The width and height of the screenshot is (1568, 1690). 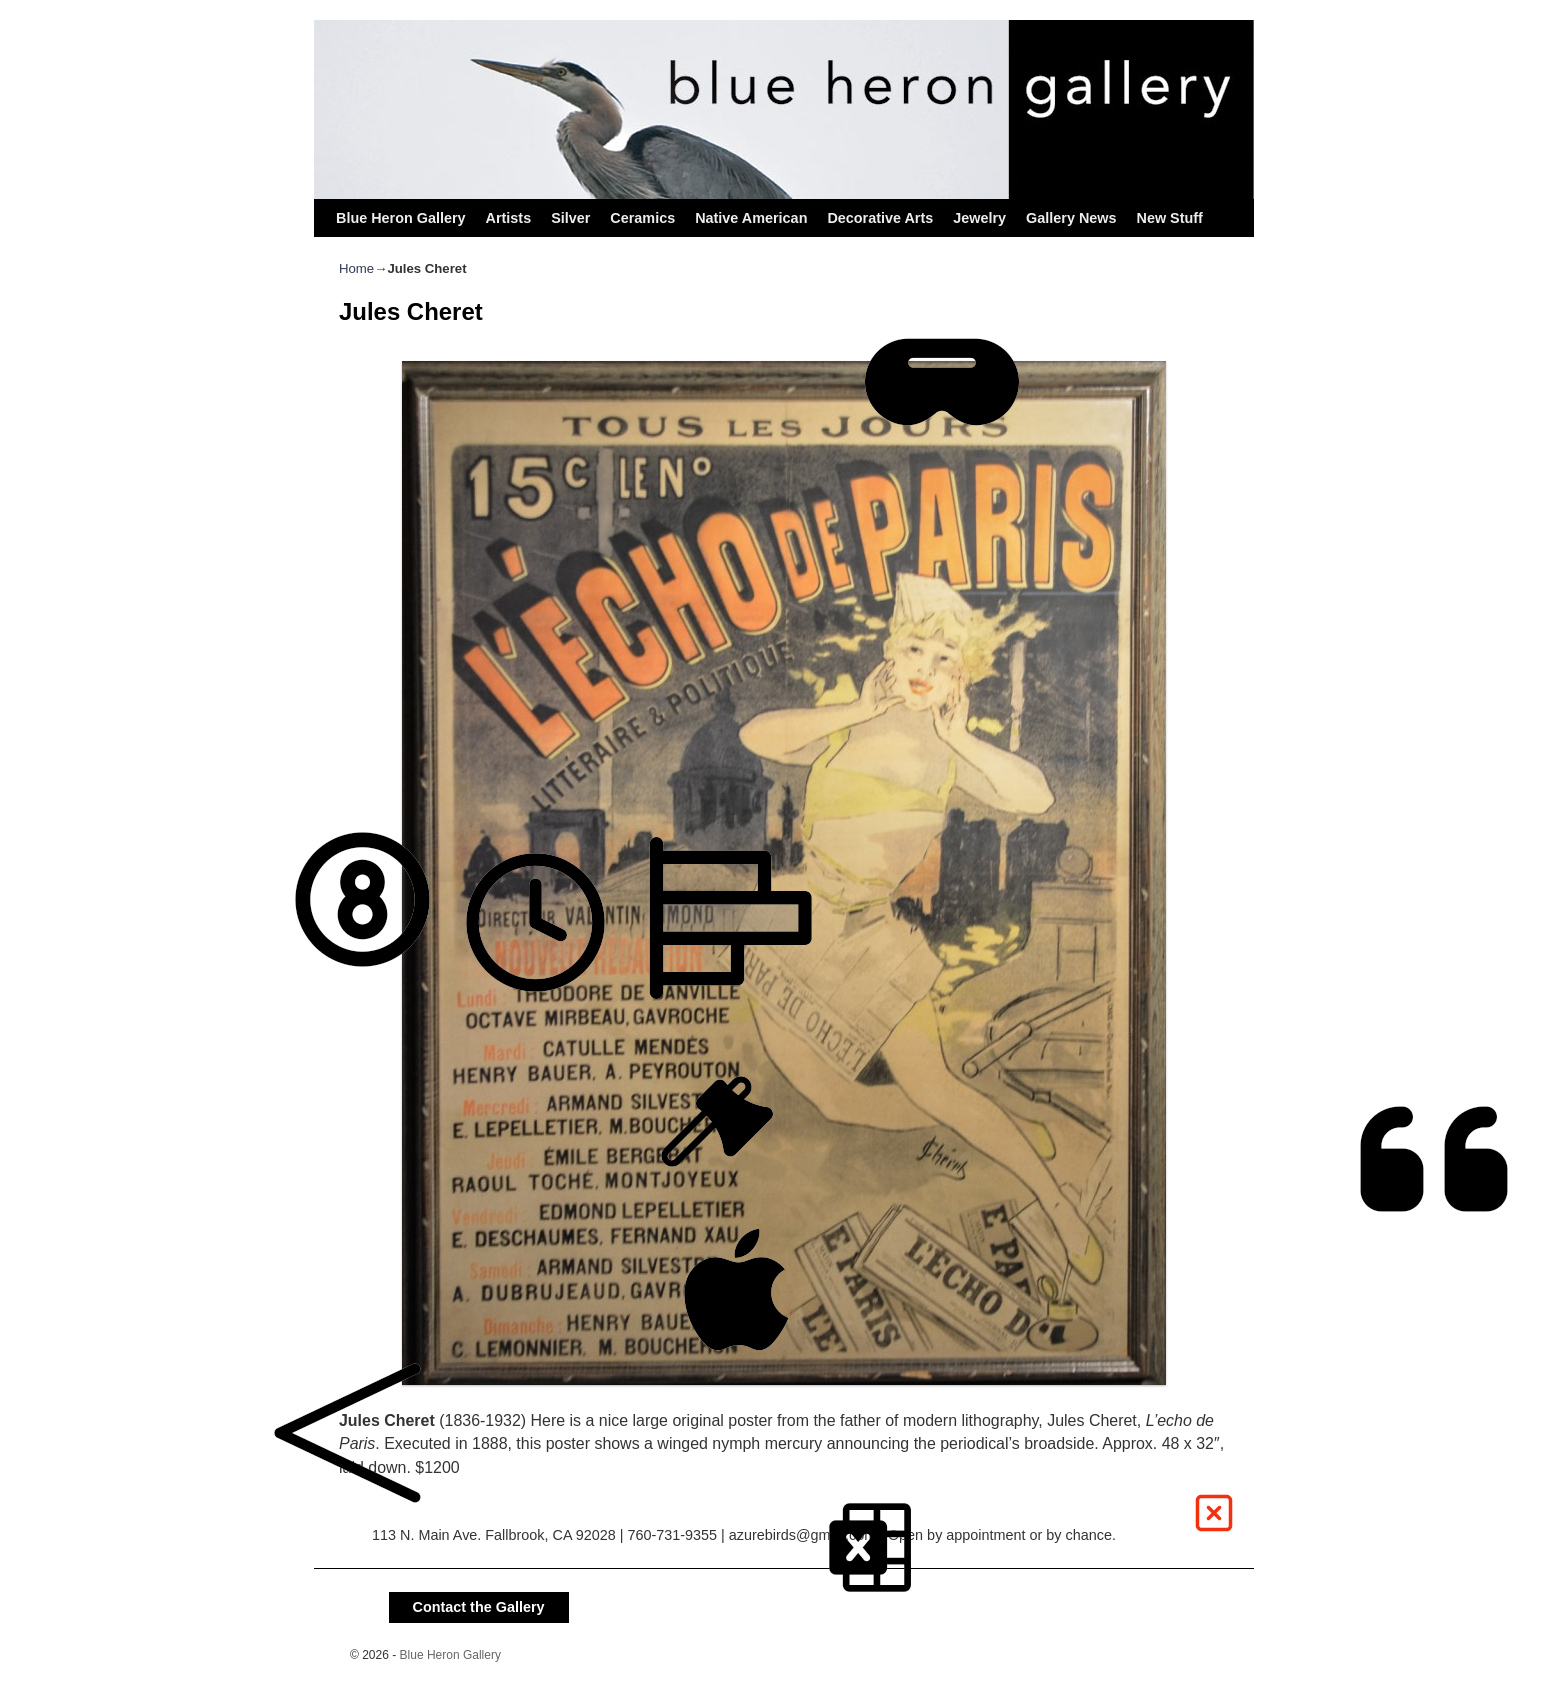 What do you see at coordinates (717, 1125) in the screenshot?
I see `tool or equipment category` at bounding box center [717, 1125].